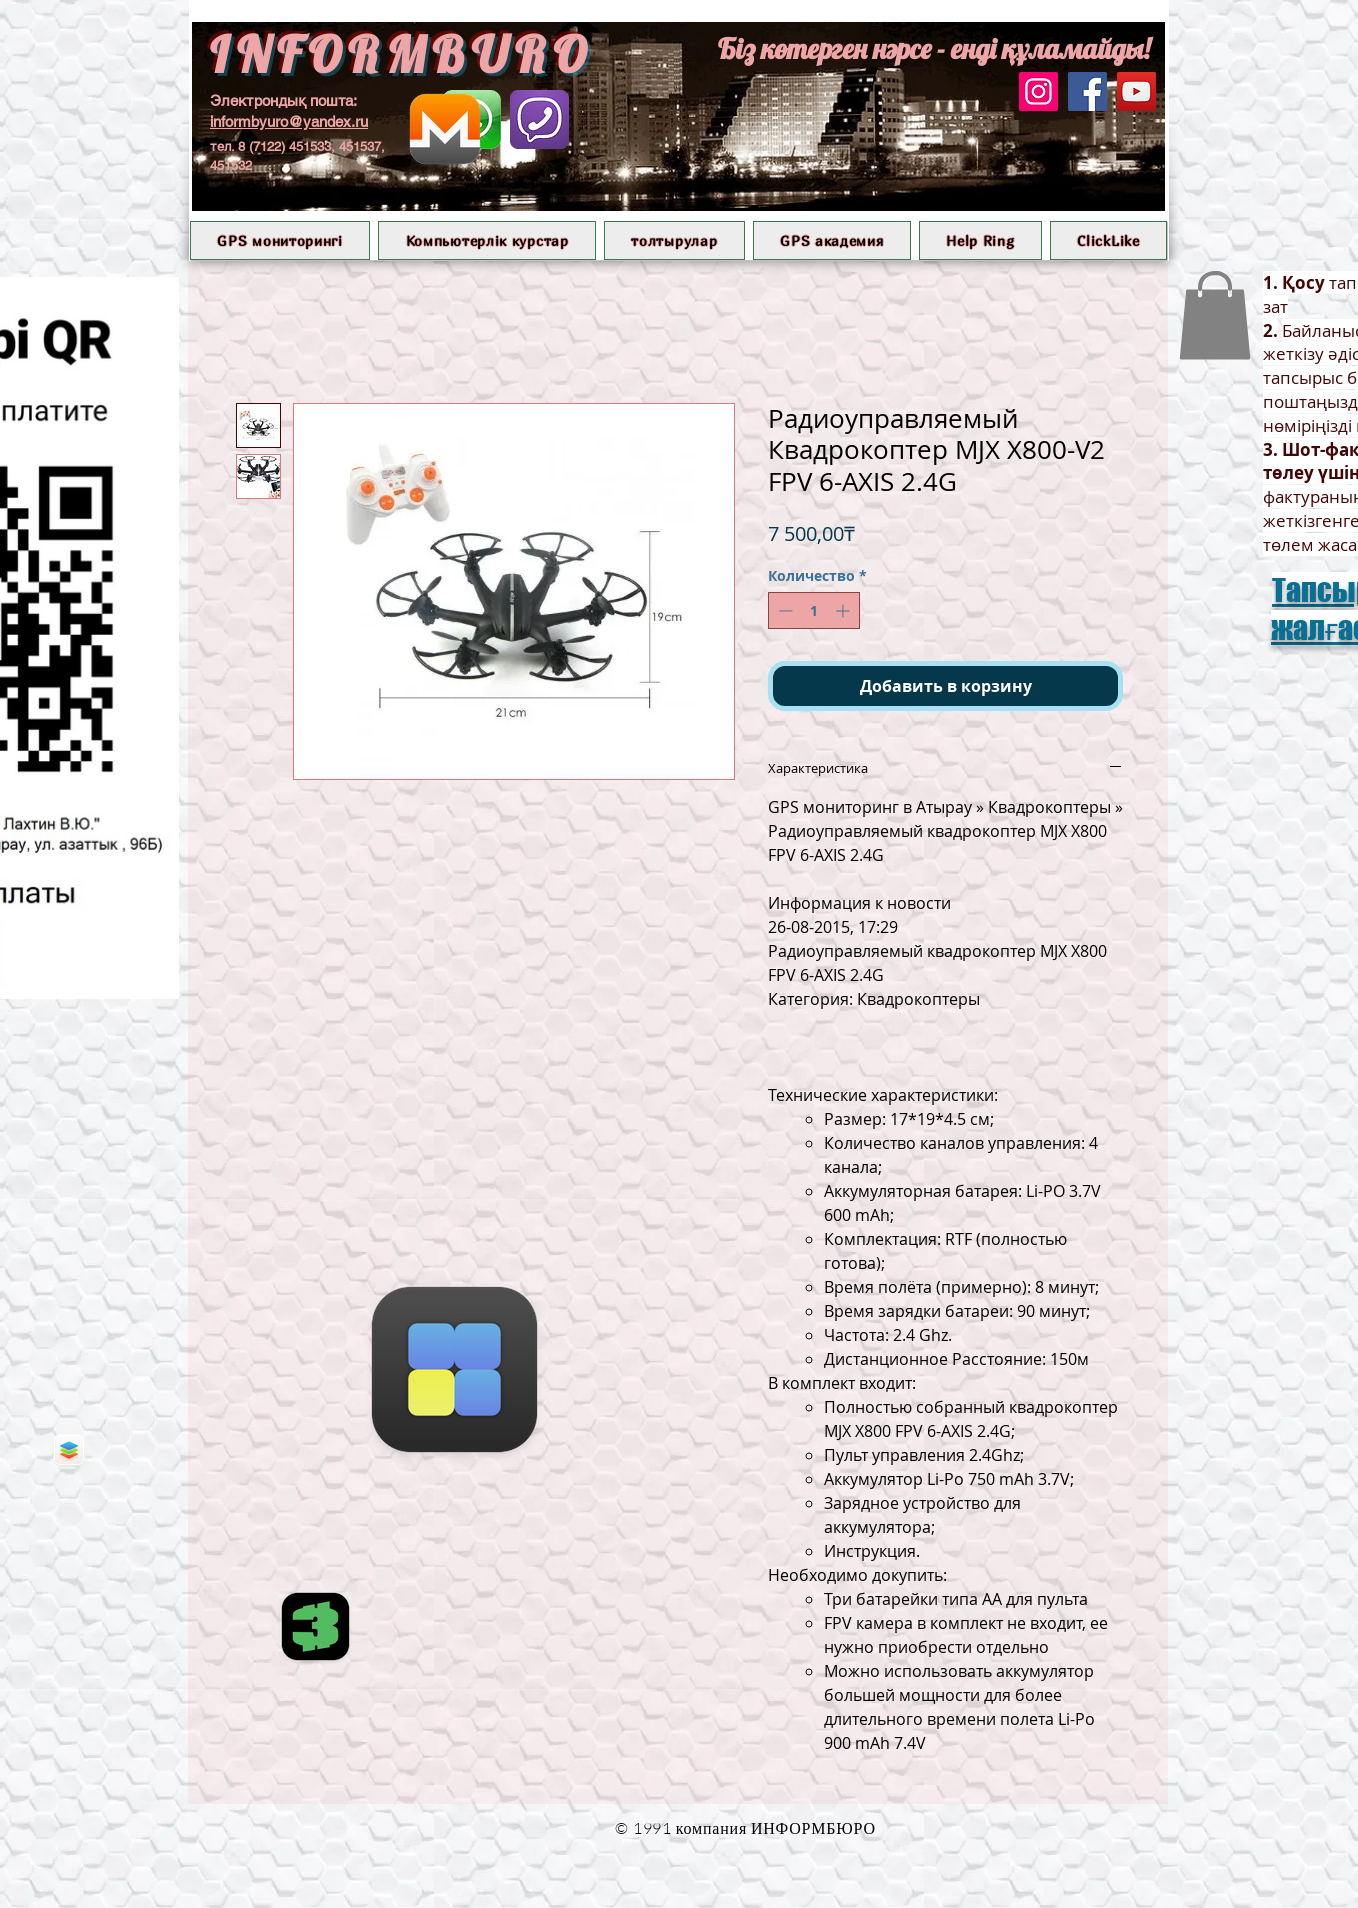 The height and width of the screenshot is (1908, 1358). Describe the element at coordinates (315, 1626) in the screenshot. I see `launch payday 3 game` at that location.